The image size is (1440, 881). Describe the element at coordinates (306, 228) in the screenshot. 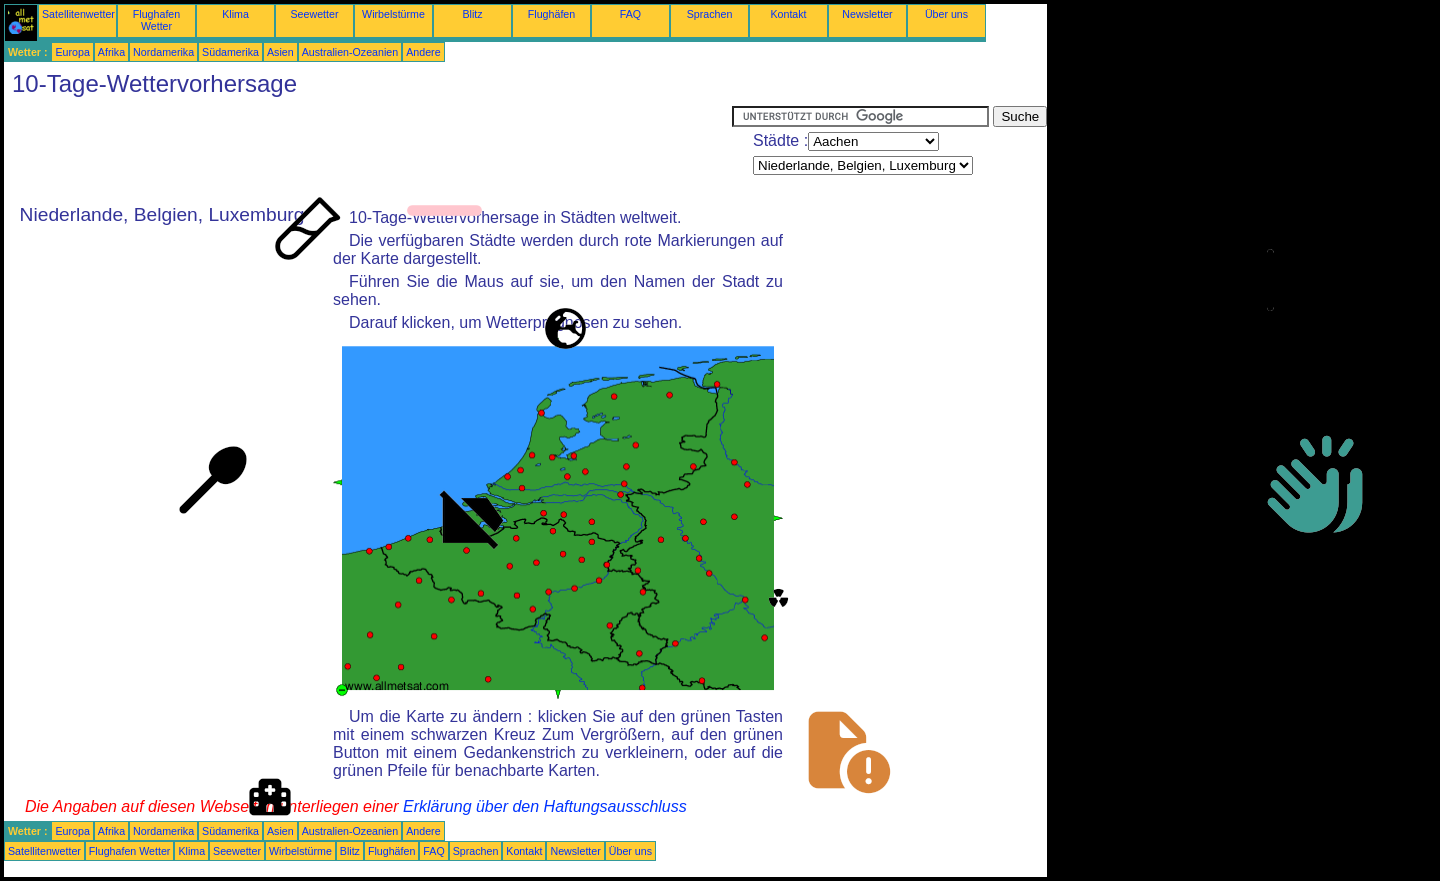

I see `access lab or experimental features` at that location.